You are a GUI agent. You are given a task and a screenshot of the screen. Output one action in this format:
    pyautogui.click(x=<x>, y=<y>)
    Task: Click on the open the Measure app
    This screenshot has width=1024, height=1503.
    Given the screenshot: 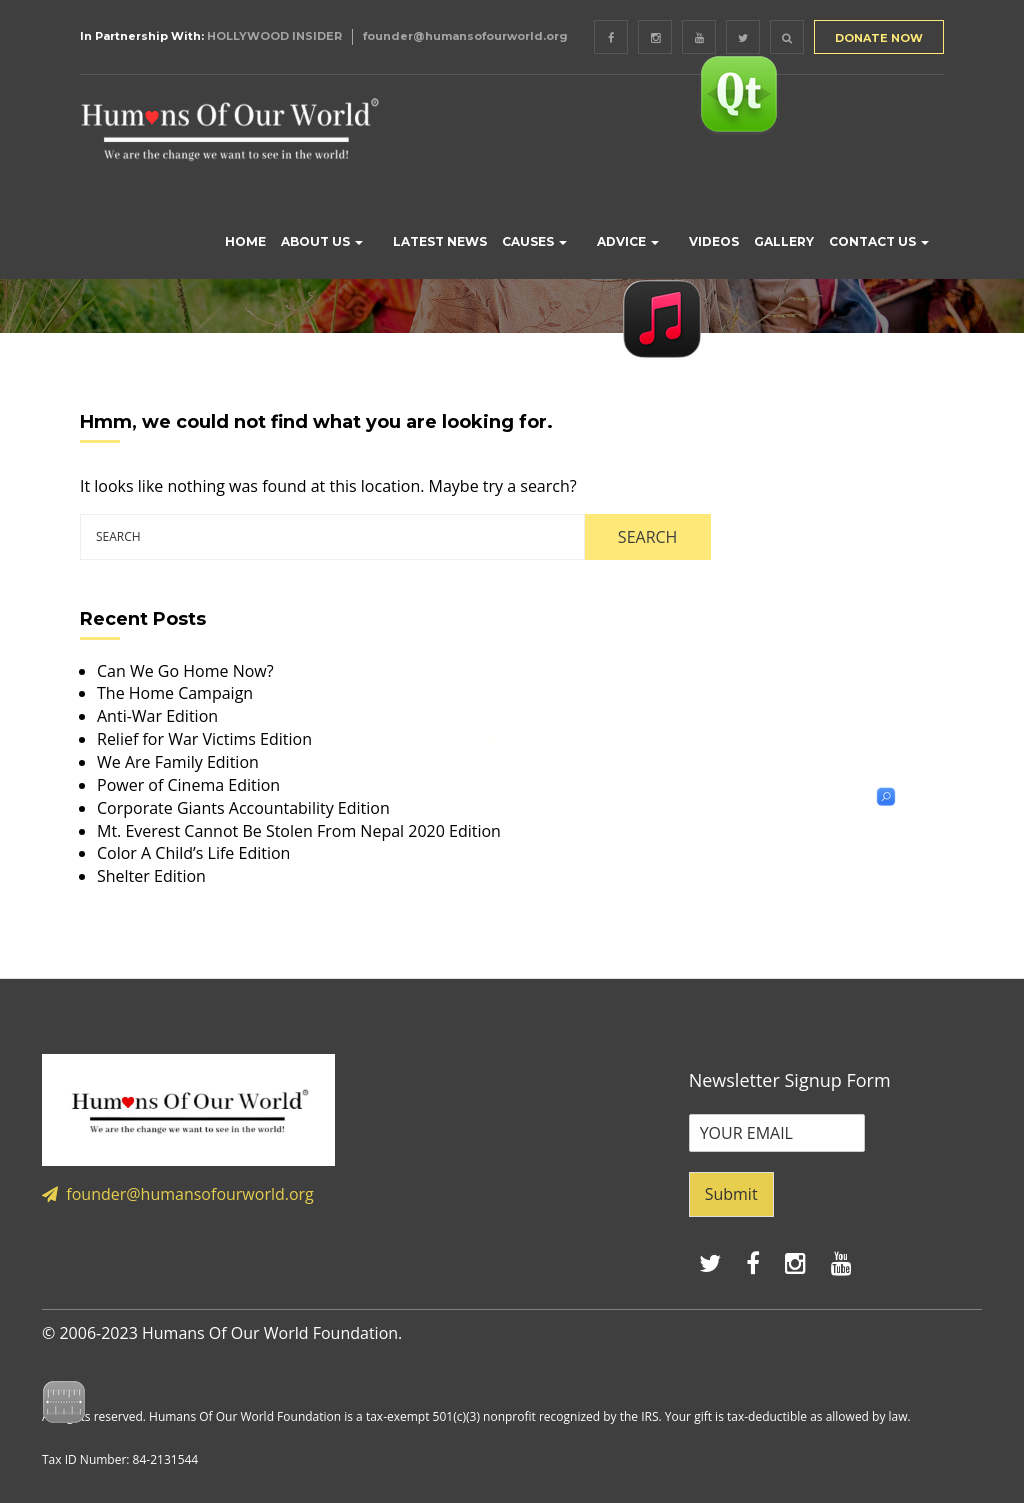 What is the action you would take?
    pyautogui.click(x=64, y=1402)
    